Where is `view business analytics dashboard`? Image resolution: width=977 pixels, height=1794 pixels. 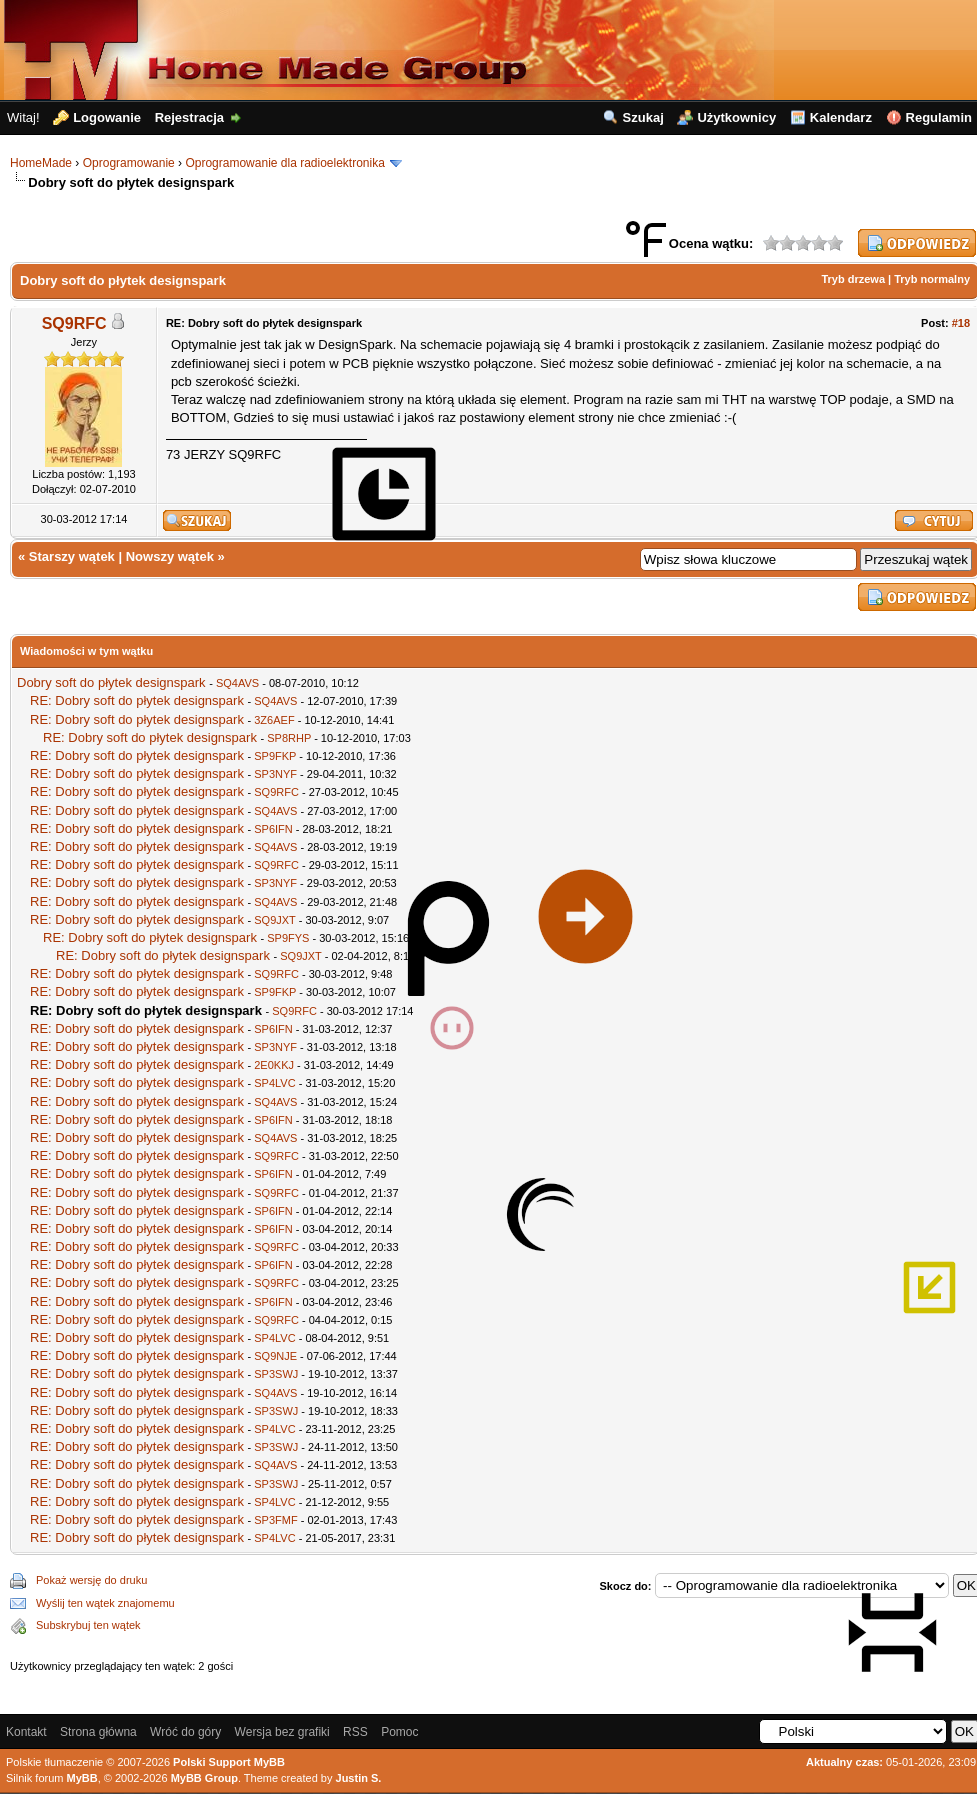 view business analytics dashboard is located at coordinates (384, 494).